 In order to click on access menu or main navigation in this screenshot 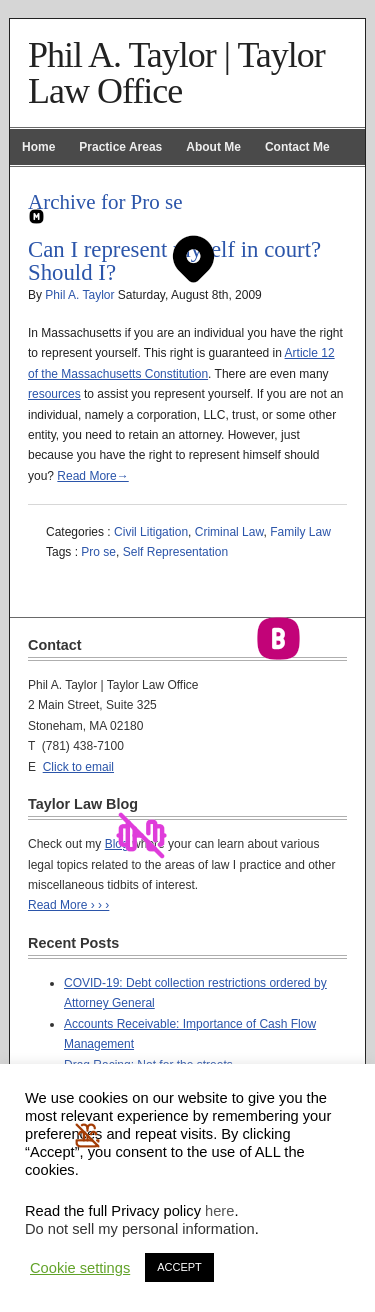, I will do `click(36, 216)`.